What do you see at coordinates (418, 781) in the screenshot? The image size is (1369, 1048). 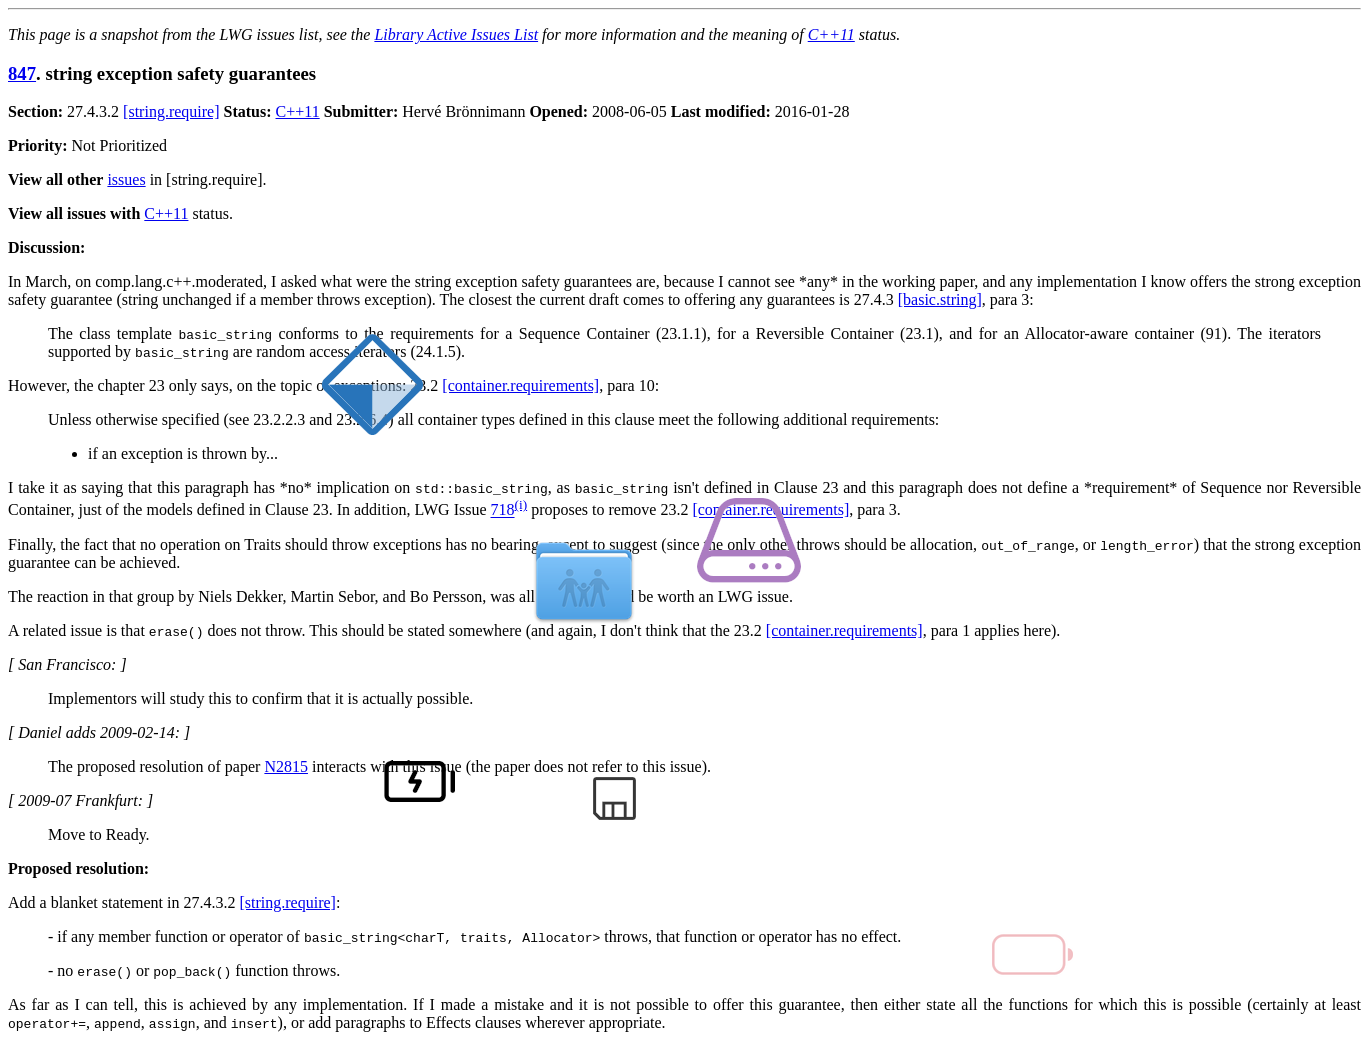 I see `indicates device is currently charging` at bounding box center [418, 781].